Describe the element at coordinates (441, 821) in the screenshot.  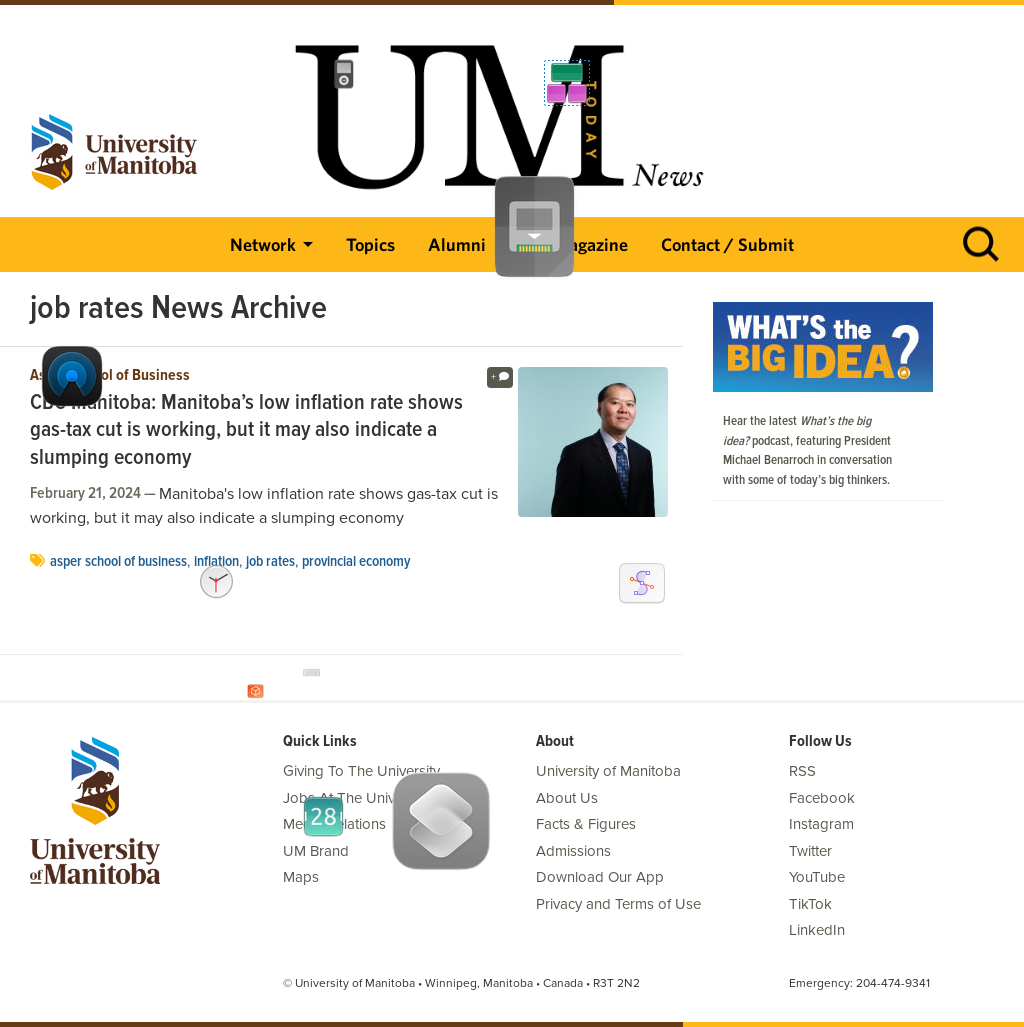
I see `open the shortcuts app` at that location.